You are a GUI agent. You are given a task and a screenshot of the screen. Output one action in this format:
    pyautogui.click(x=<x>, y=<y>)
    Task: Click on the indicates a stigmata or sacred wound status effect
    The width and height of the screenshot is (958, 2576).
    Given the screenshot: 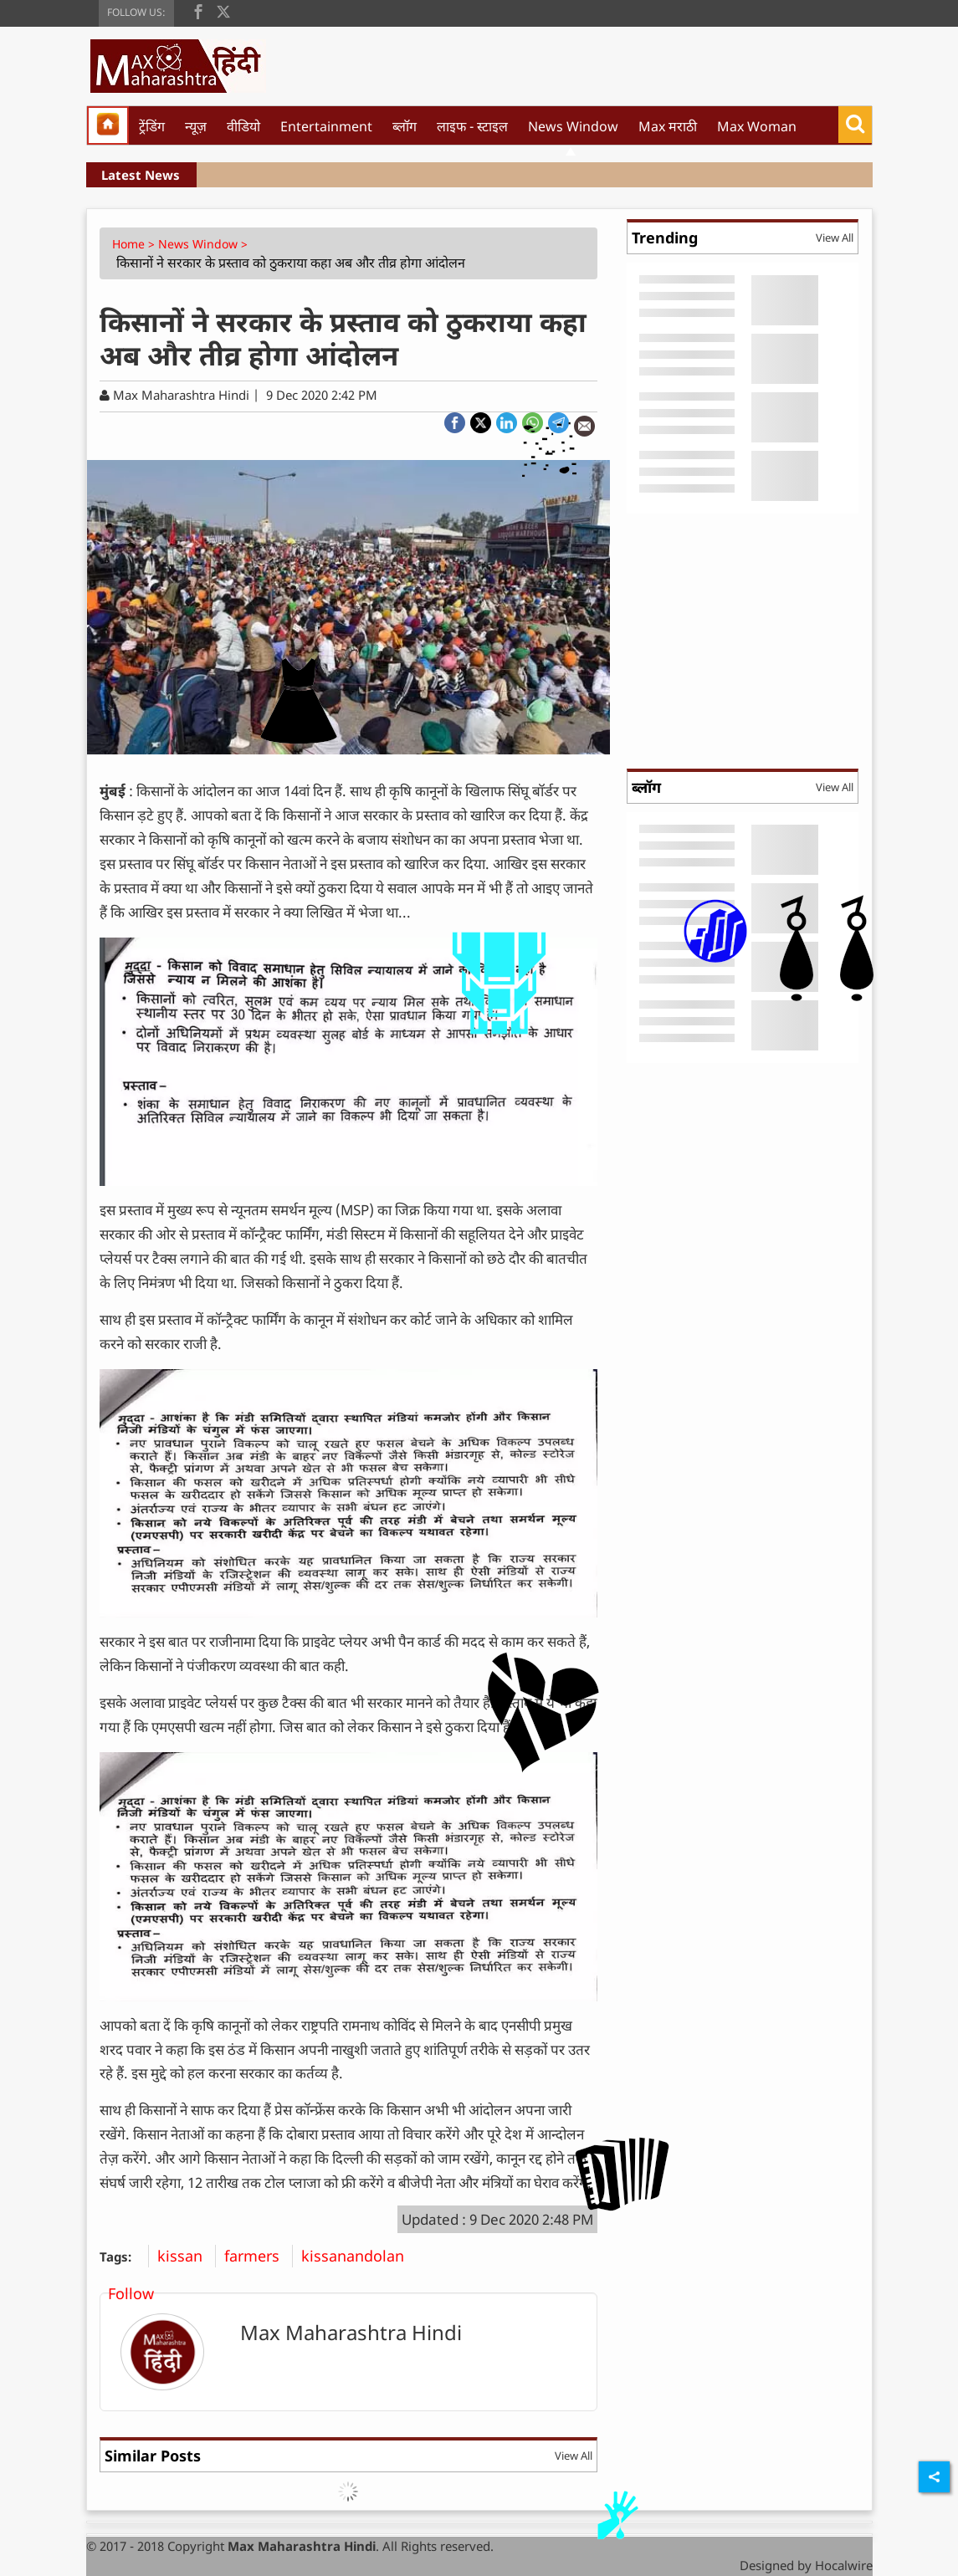 What is the action you would take?
    pyautogui.click(x=622, y=2515)
    